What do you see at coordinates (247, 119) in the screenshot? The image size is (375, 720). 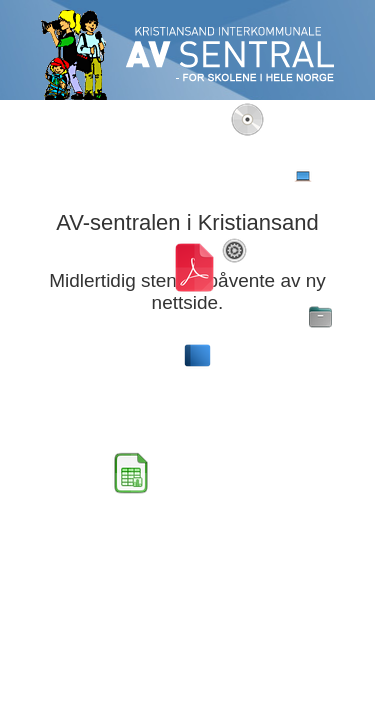 I see `indicates a rewritable CD-RW disc` at bounding box center [247, 119].